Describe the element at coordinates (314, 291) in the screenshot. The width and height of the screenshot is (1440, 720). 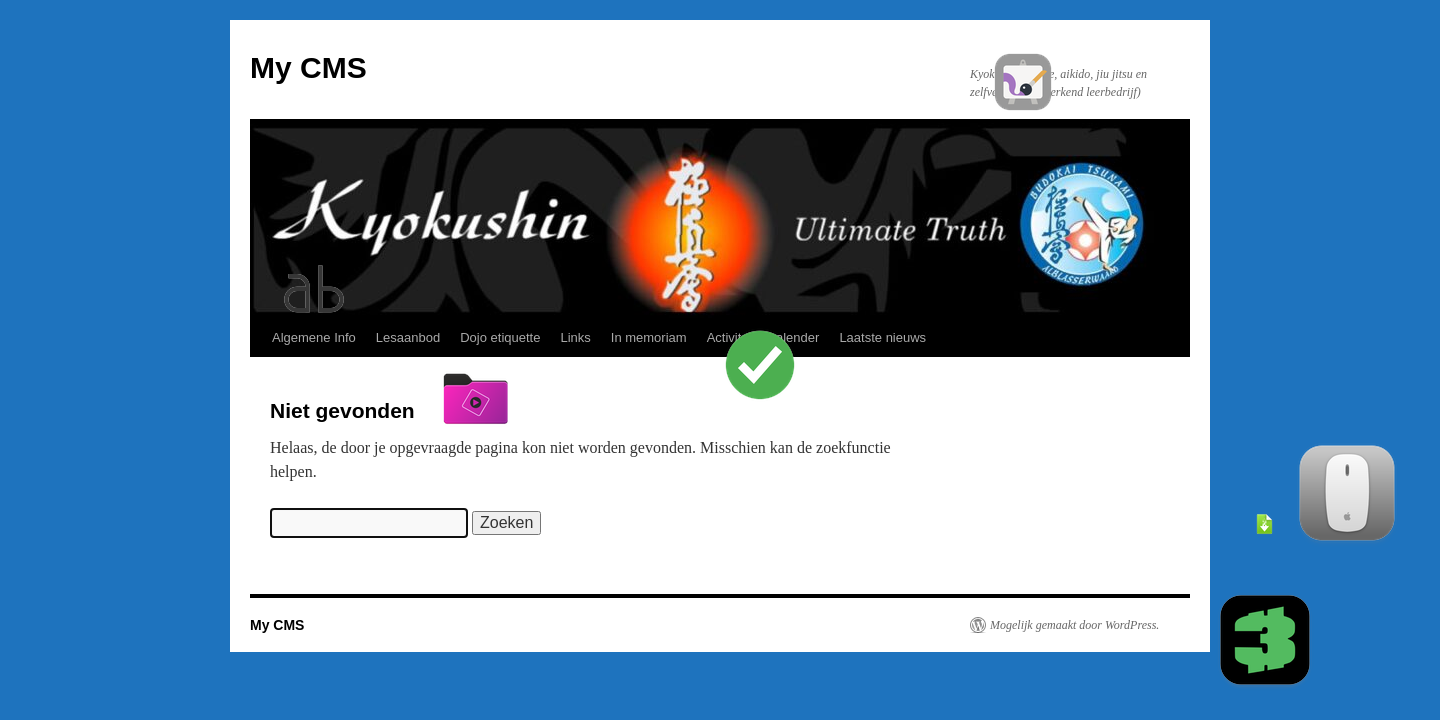
I see `access font settings and preferences` at that location.